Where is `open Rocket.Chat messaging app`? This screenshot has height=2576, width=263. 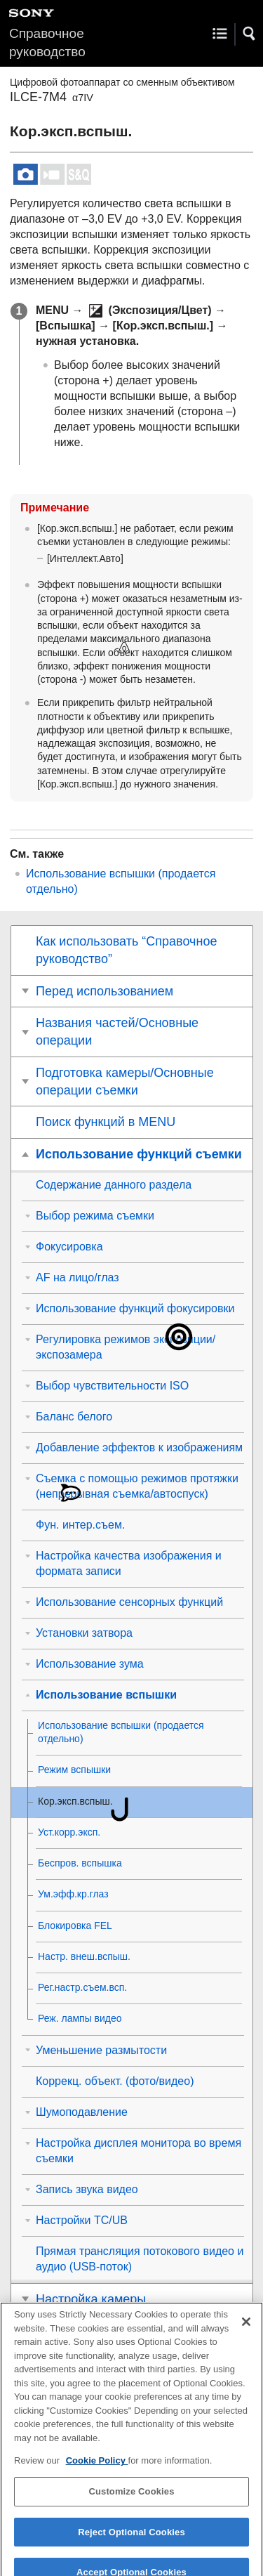 open Rocket.Chat messaging app is located at coordinates (71, 1493).